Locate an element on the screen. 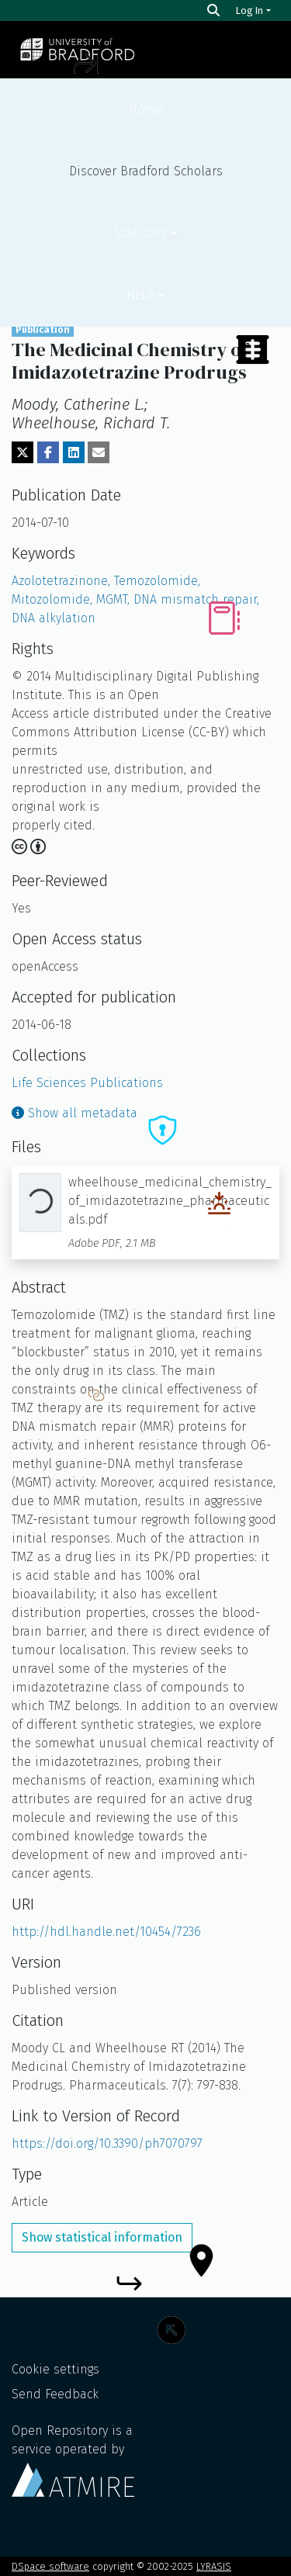  view x-ray or medical imaging results is located at coordinates (252, 349).